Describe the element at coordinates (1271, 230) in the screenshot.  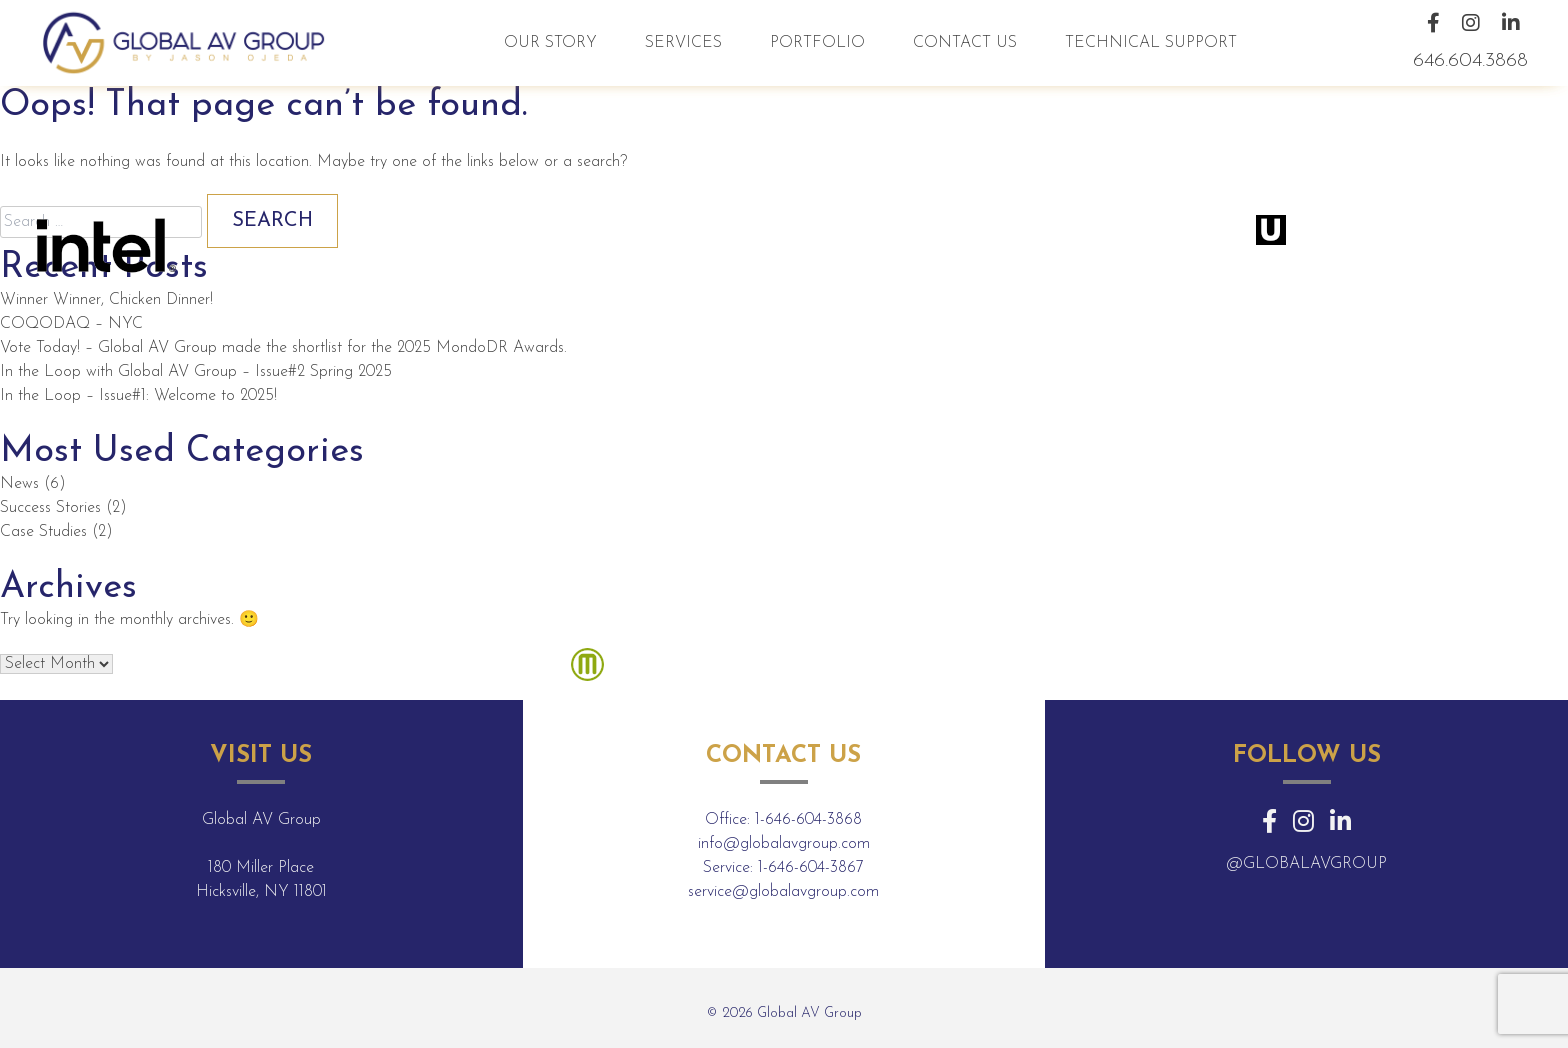
I see `visit unpkg CDN service` at that location.